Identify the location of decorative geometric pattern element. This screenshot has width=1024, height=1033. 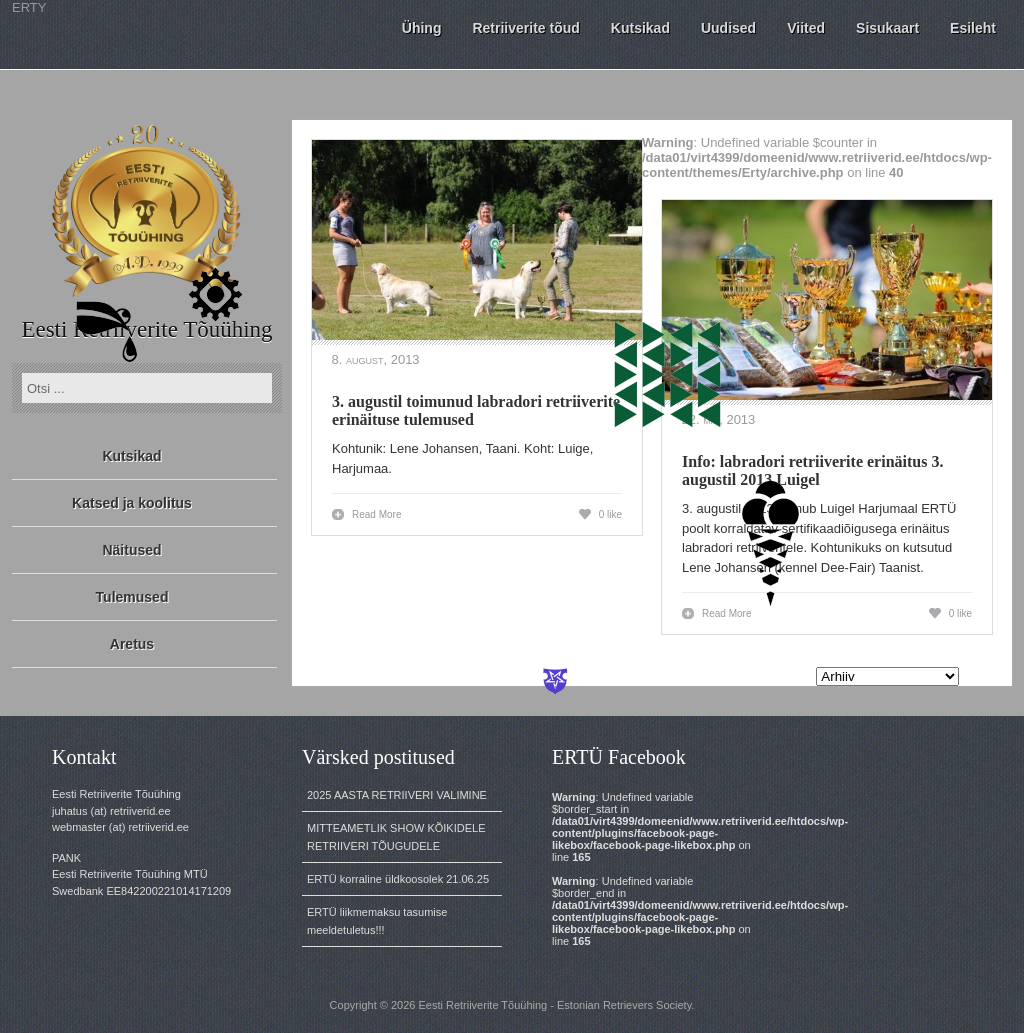
(667, 374).